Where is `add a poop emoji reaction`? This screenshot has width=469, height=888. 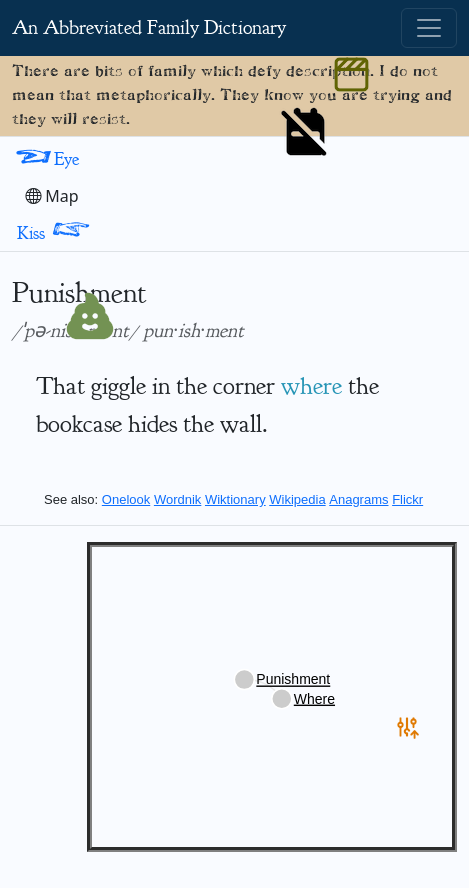 add a poop emoji reaction is located at coordinates (90, 316).